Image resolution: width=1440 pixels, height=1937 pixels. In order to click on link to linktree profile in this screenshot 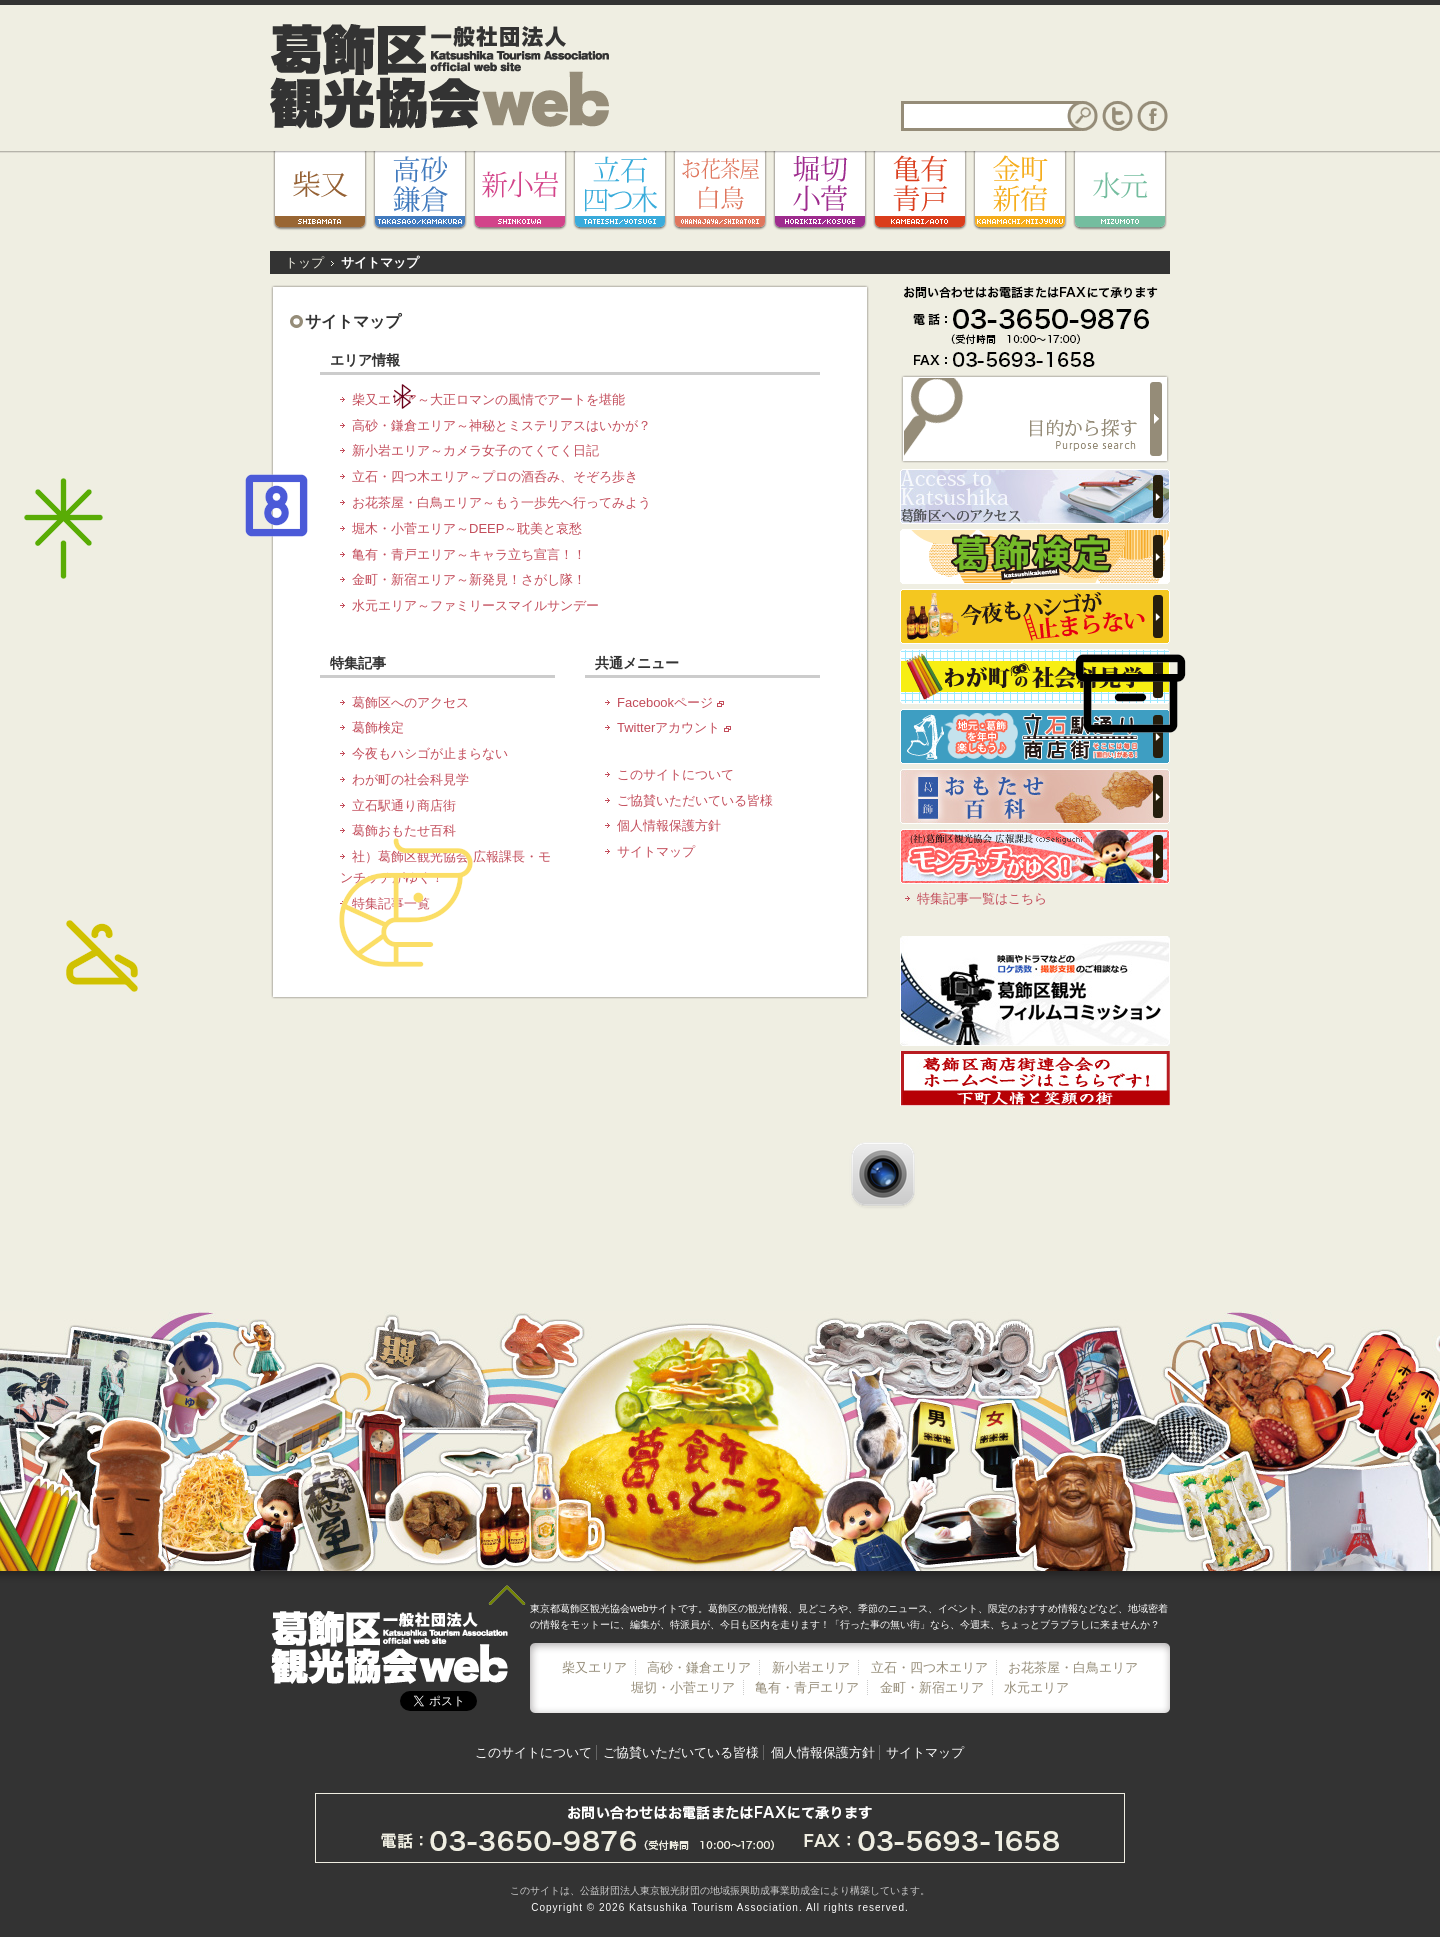, I will do `click(63, 528)`.